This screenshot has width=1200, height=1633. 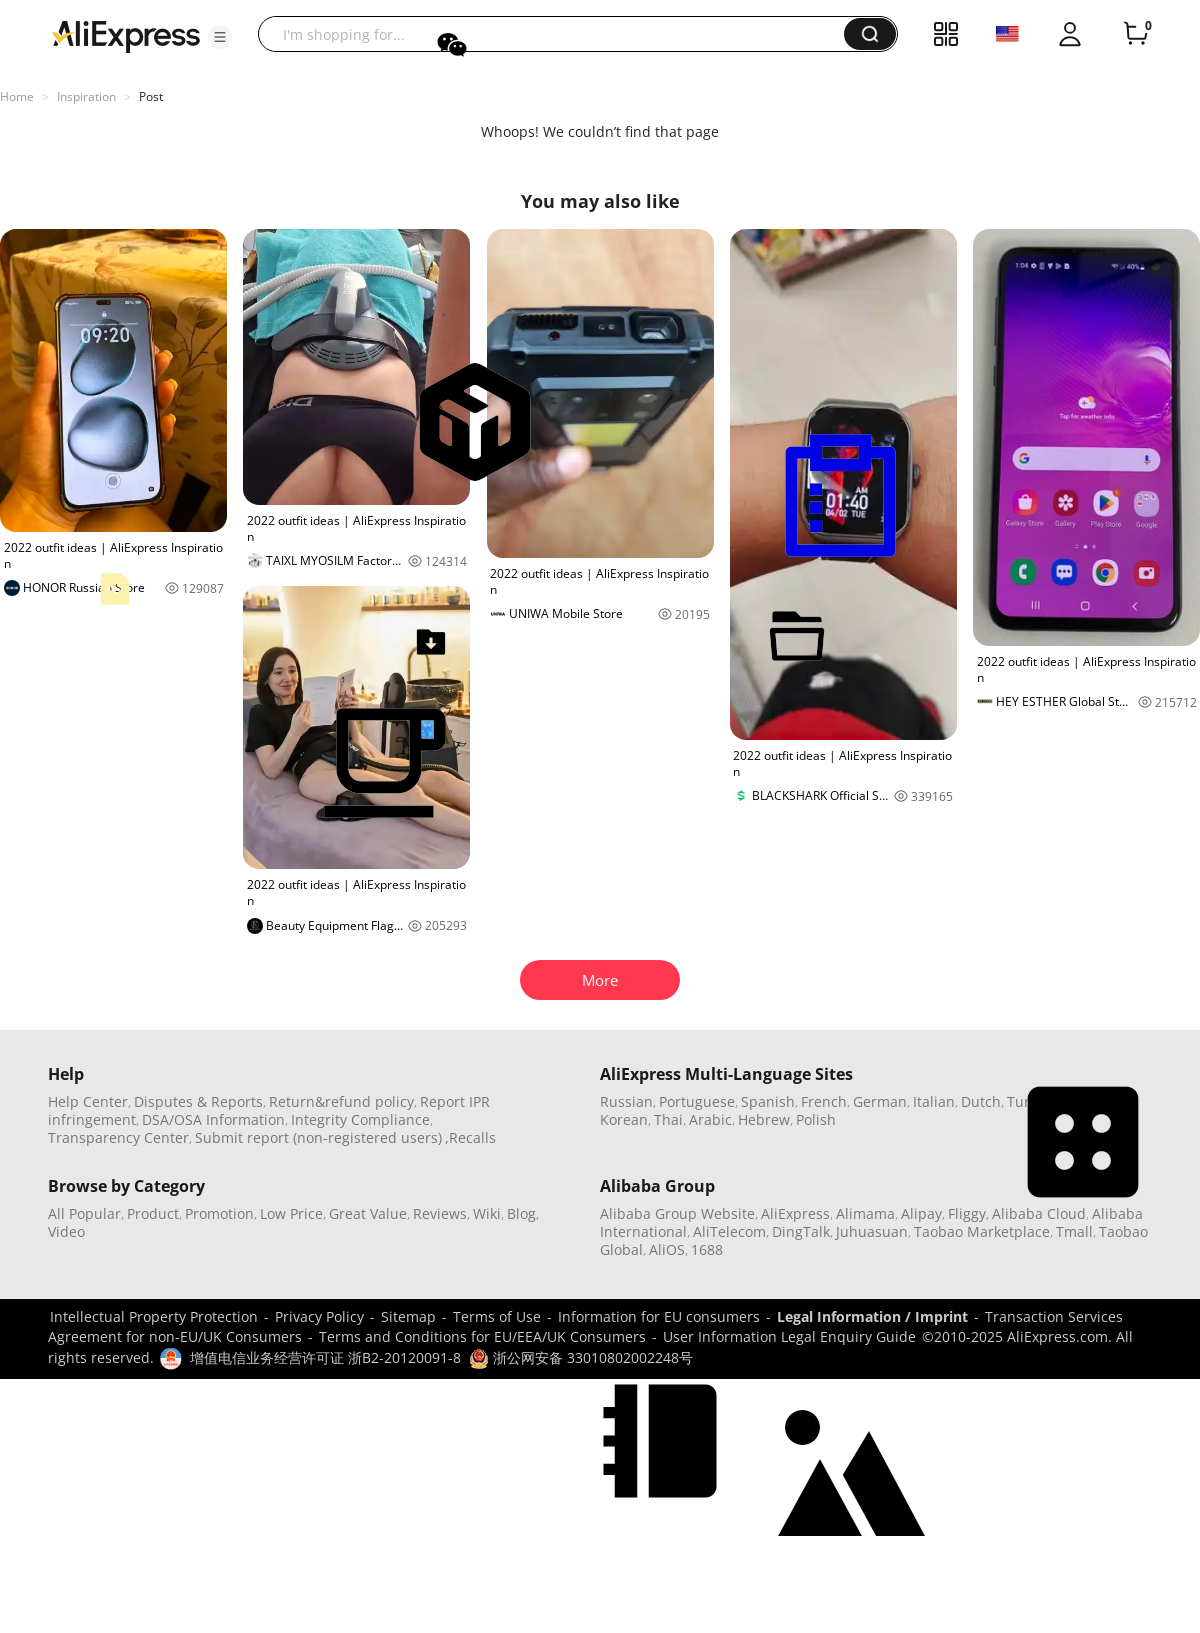 I want to click on download a folder or its contents, so click(x=431, y=642).